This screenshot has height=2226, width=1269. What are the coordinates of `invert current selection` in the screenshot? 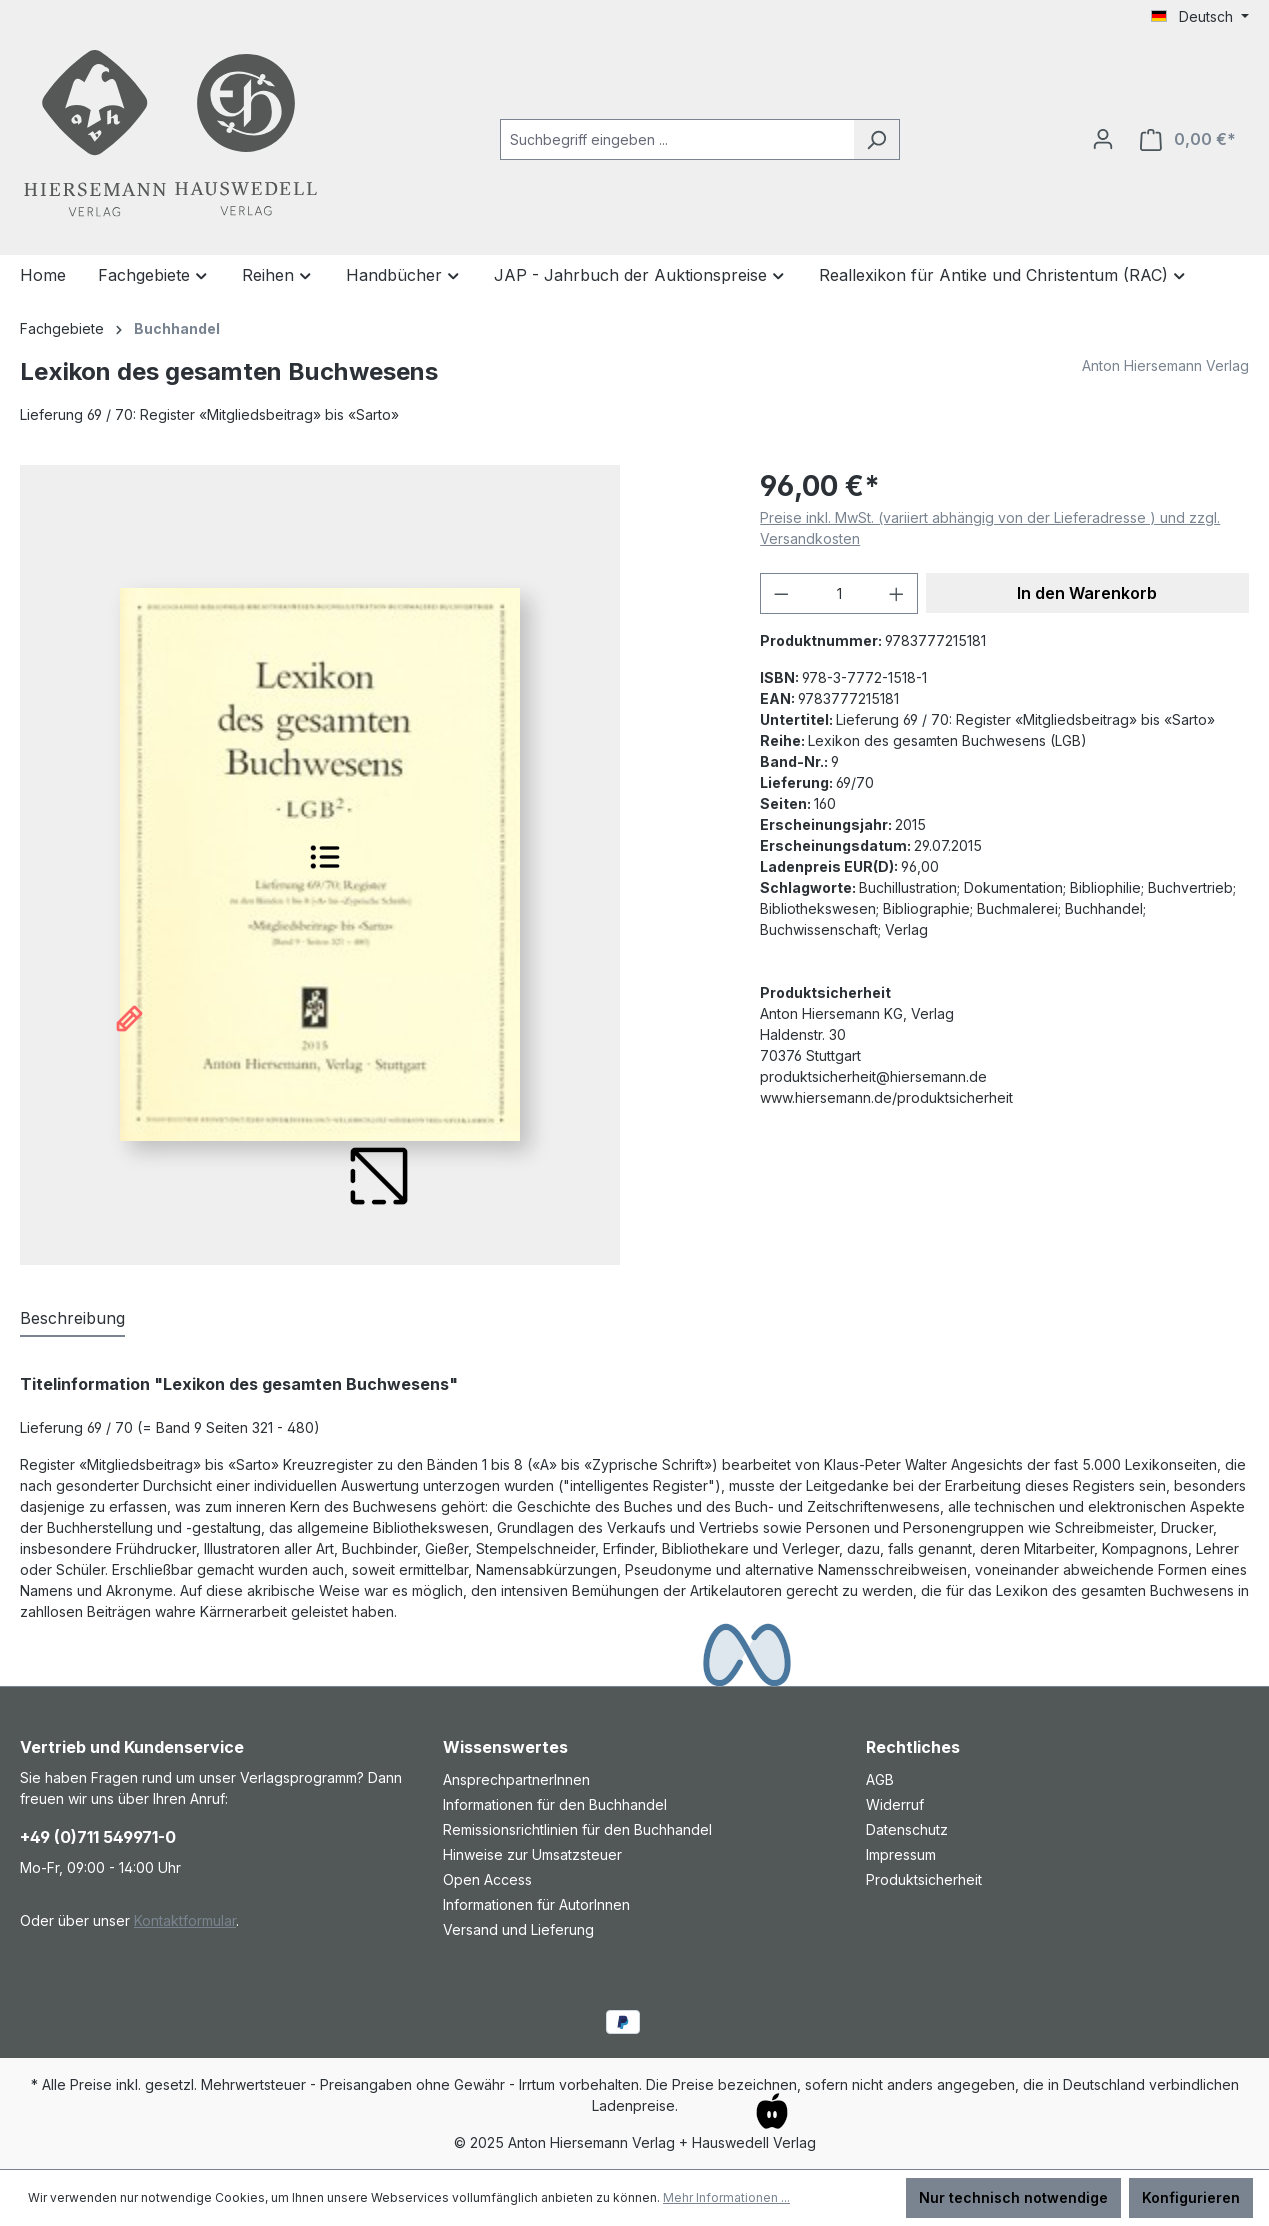 It's located at (379, 1176).